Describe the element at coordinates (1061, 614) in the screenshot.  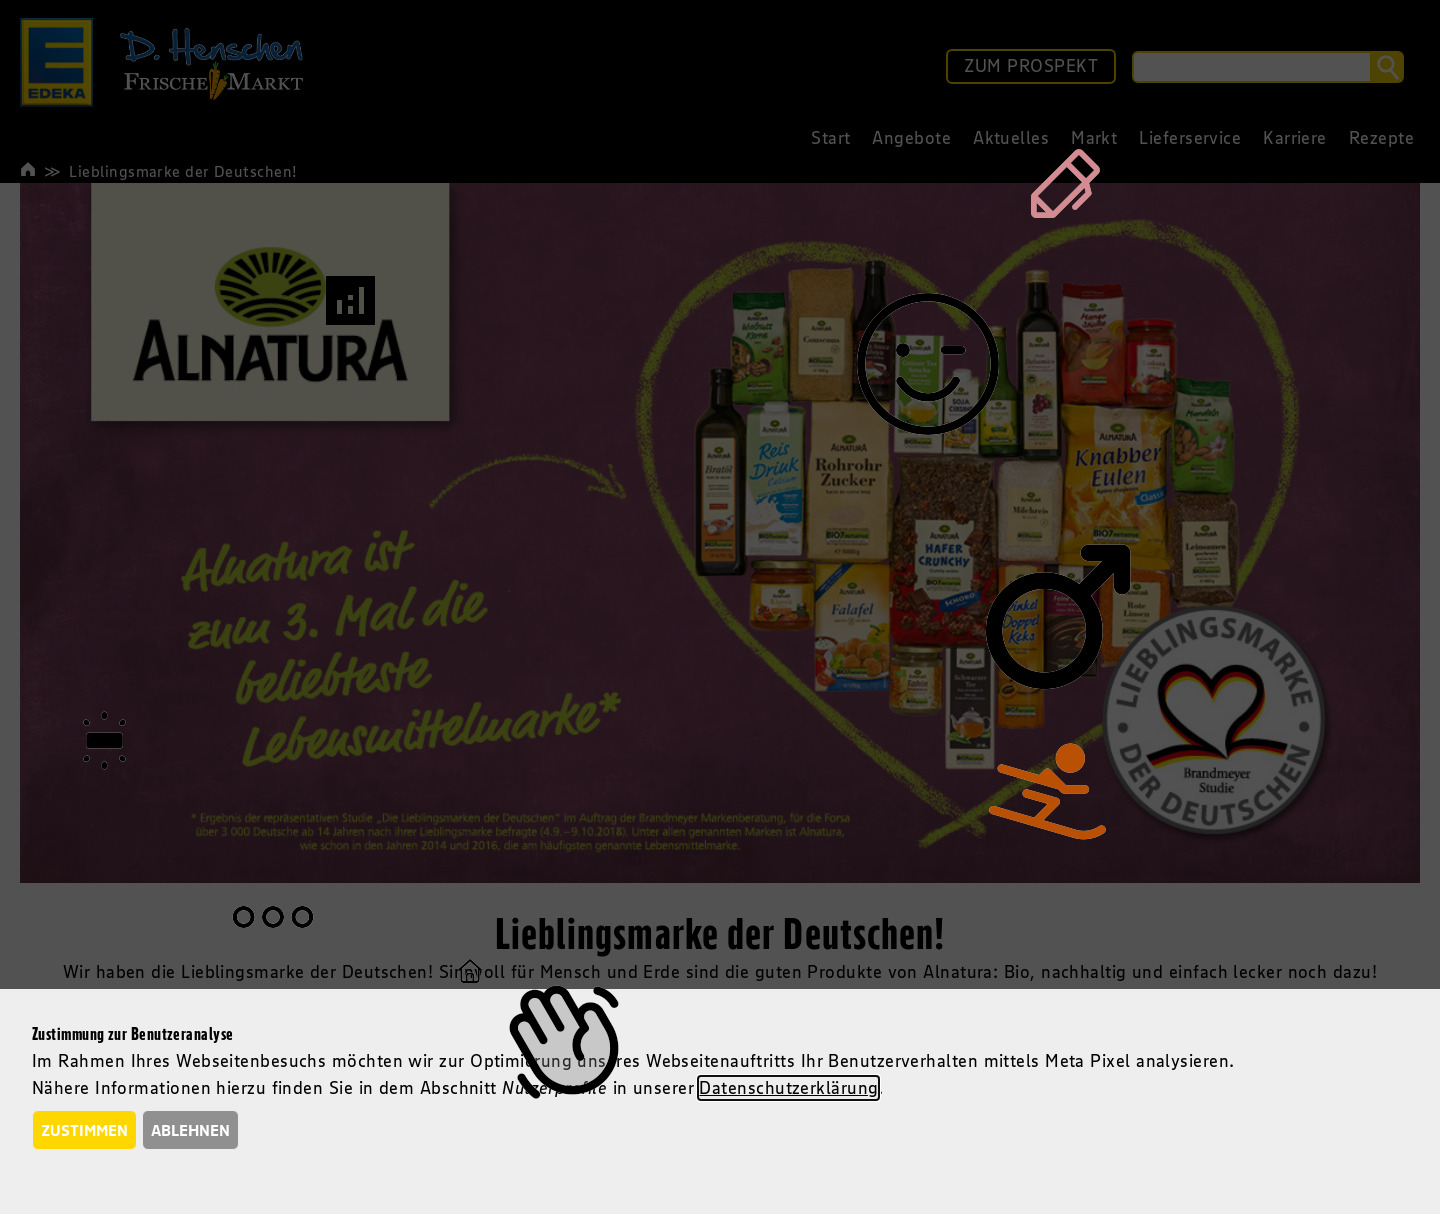
I see `indicates male gender selection` at that location.